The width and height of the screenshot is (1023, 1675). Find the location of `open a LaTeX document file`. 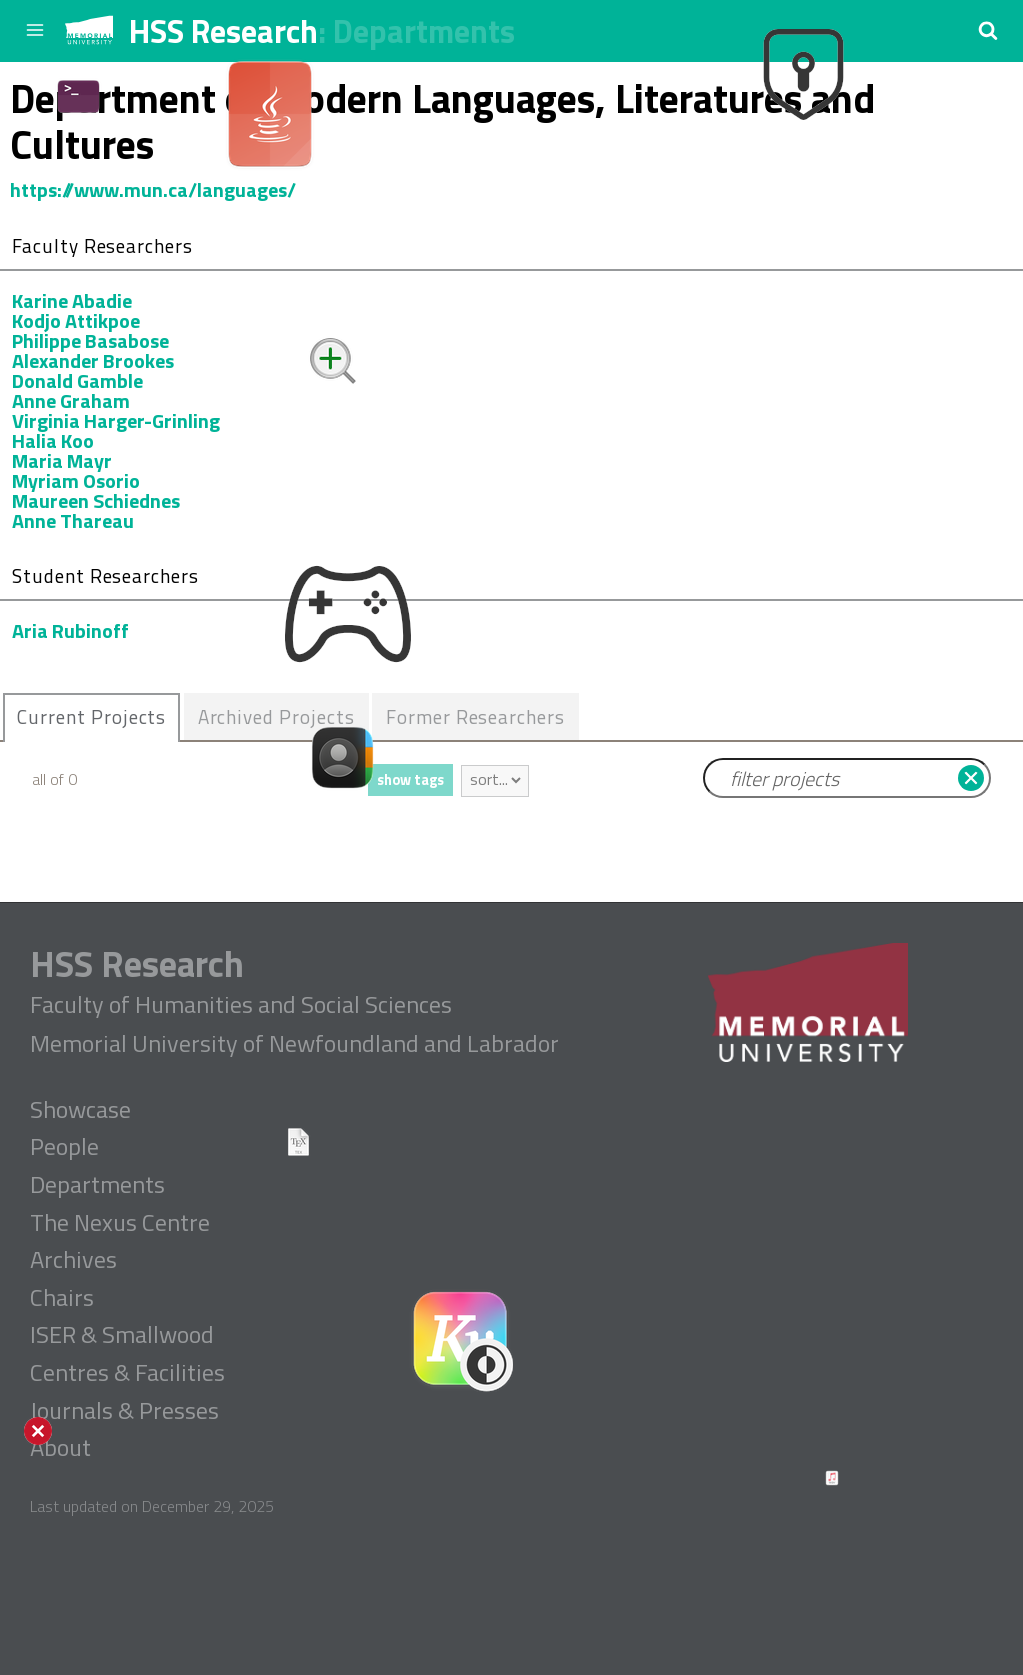

open a LaTeX document file is located at coordinates (298, 1142).